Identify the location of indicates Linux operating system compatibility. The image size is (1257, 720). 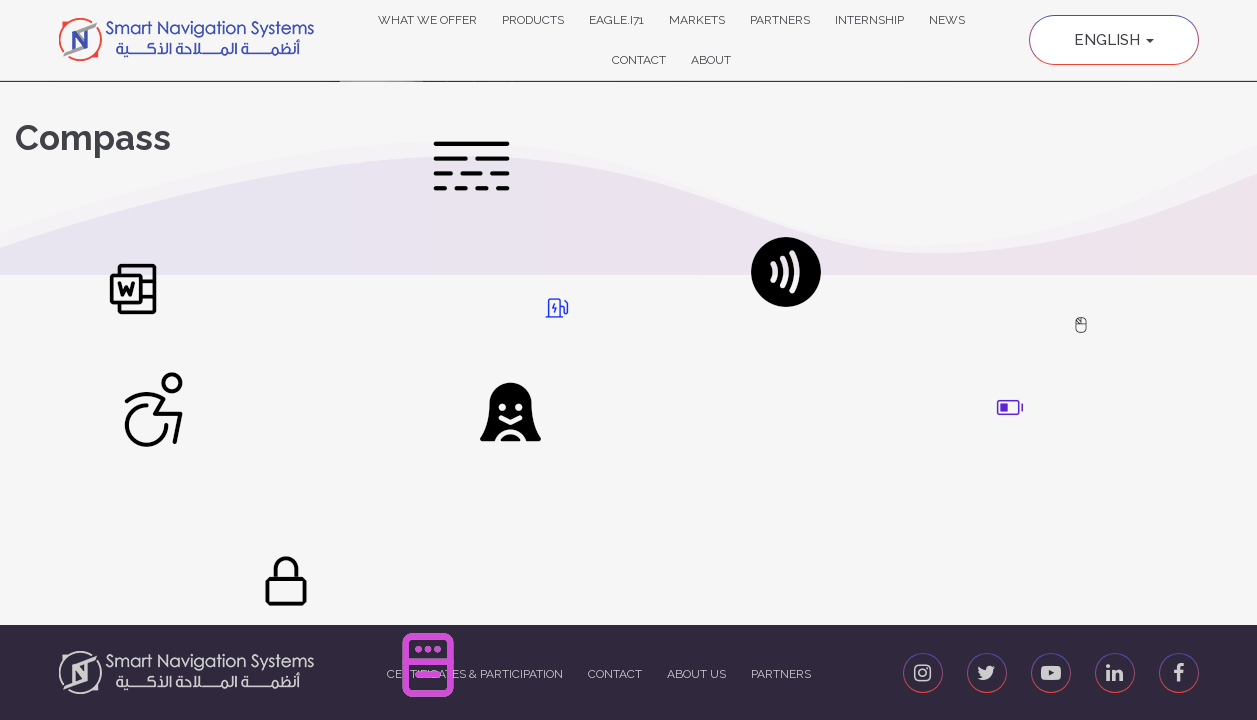
(510, 415).